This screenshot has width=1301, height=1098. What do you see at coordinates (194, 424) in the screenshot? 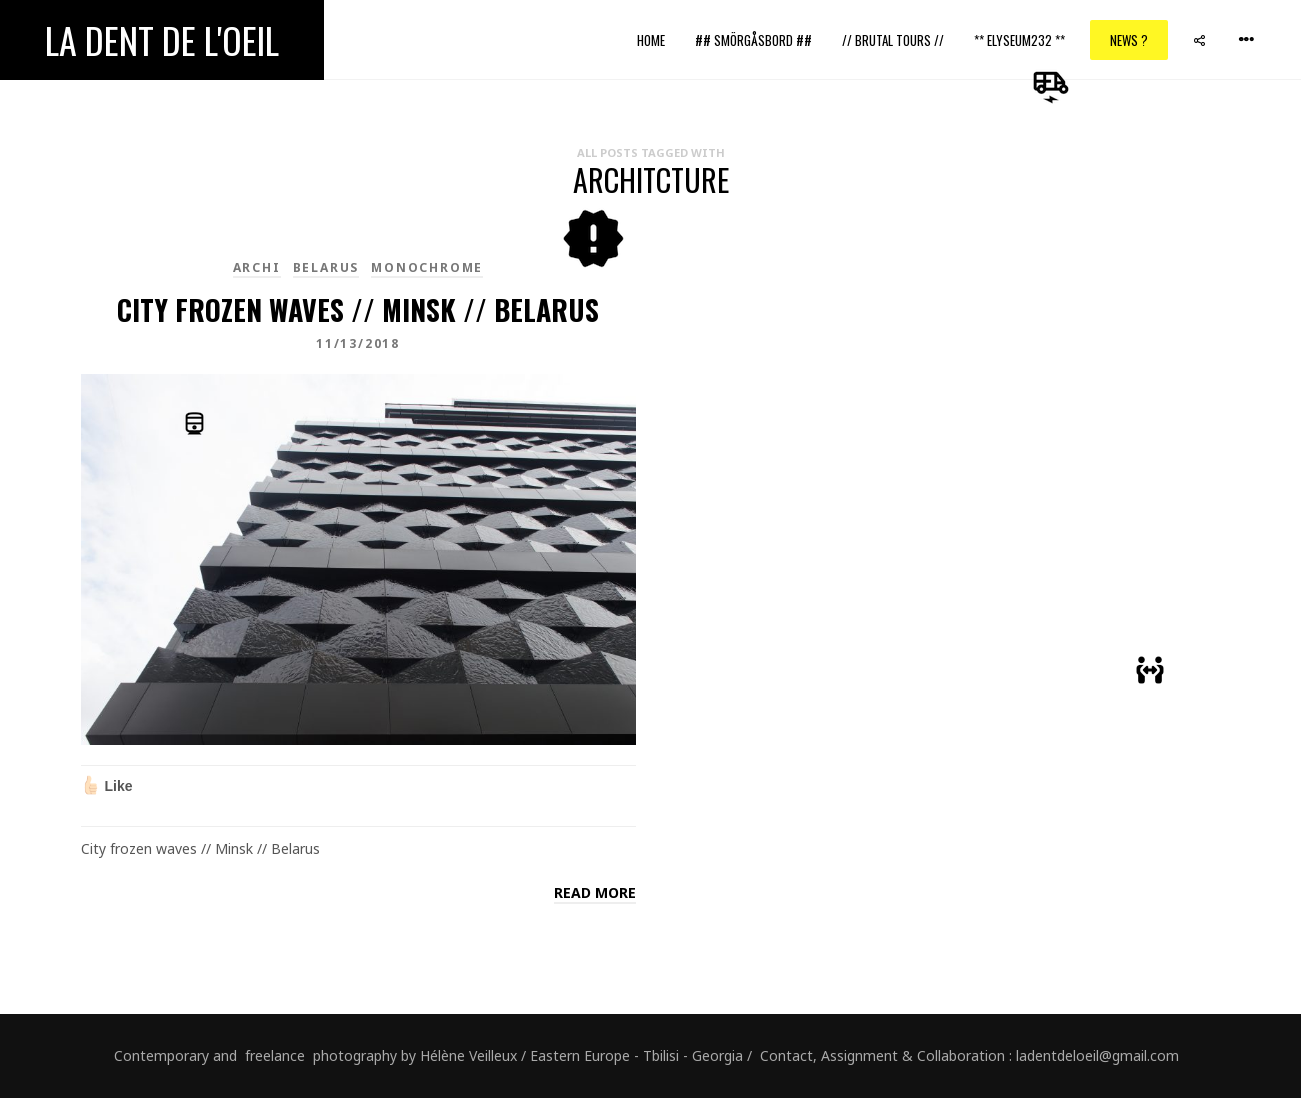
I see `get railway or train directions` at bounding box center [194, 424].